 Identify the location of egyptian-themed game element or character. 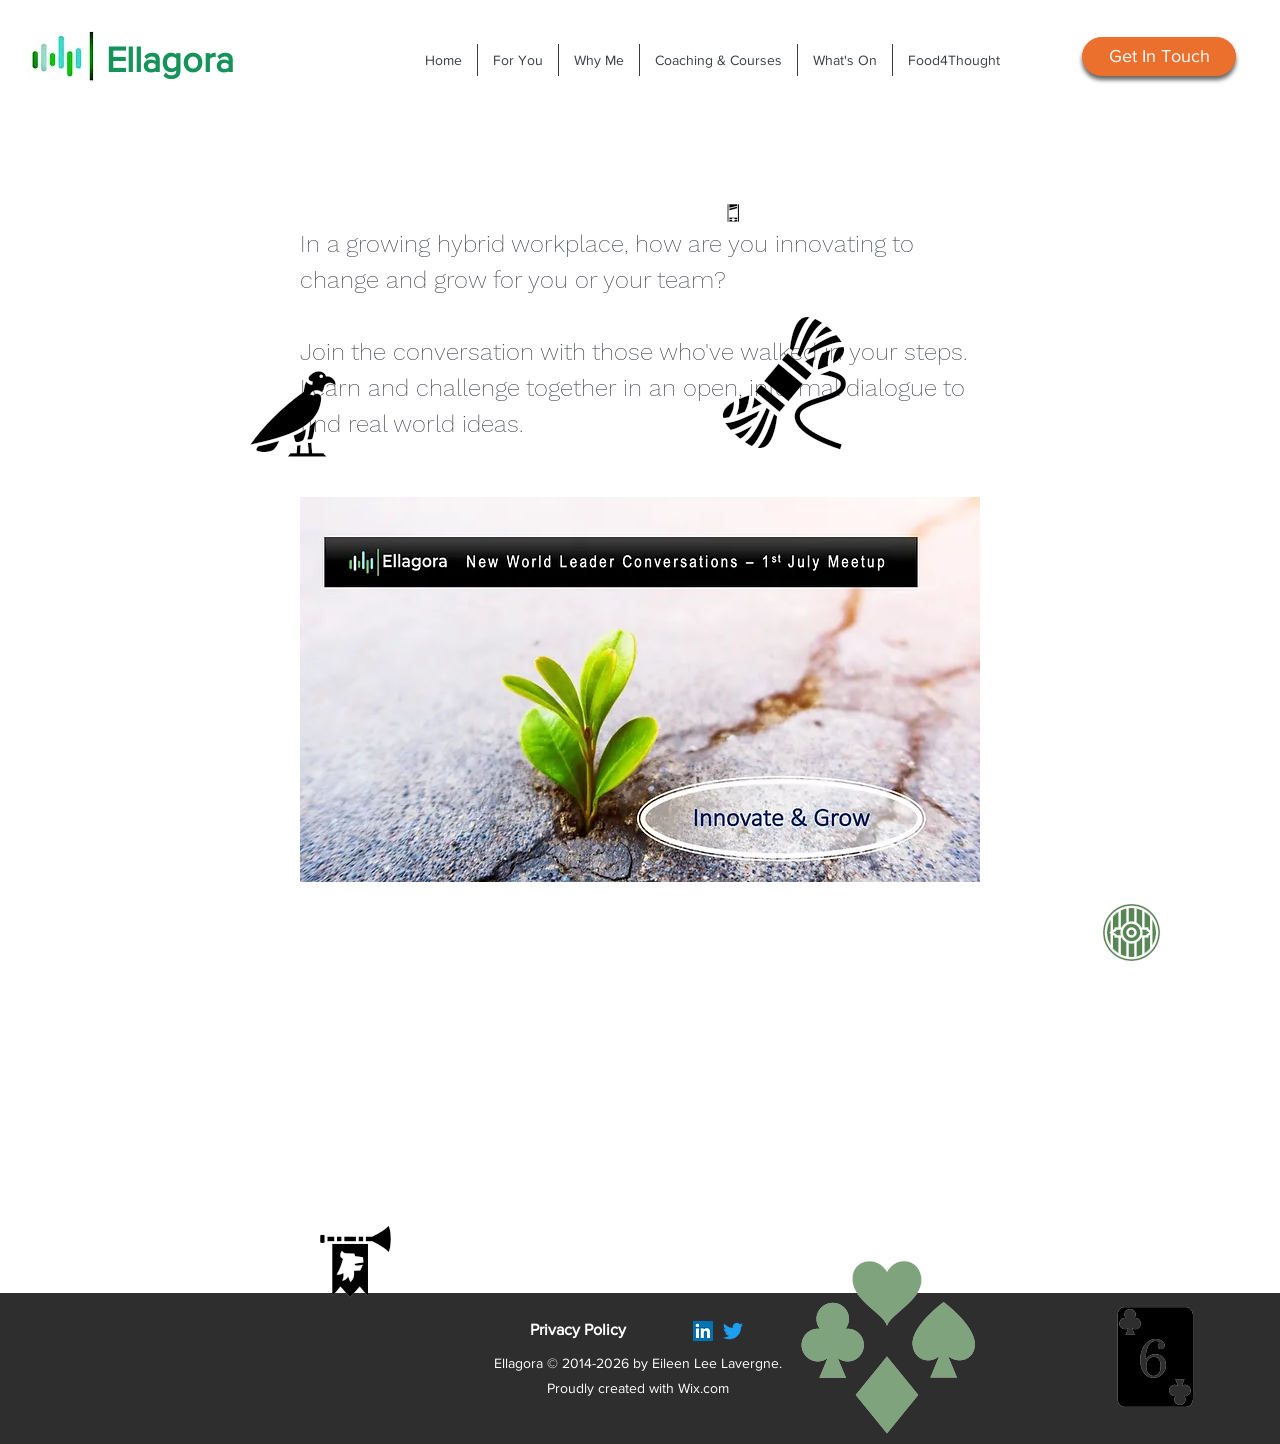
(293, 414).